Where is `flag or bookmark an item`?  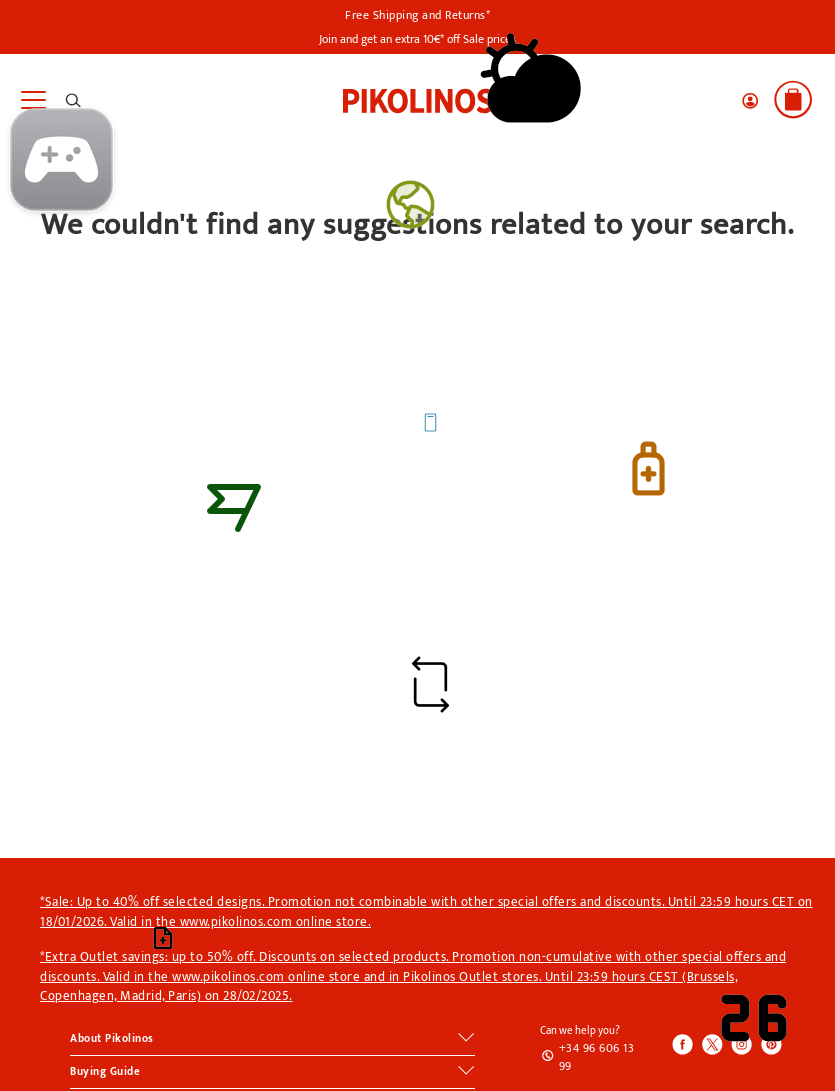 flag or bookmark an item is located at coordinates (232, 505).